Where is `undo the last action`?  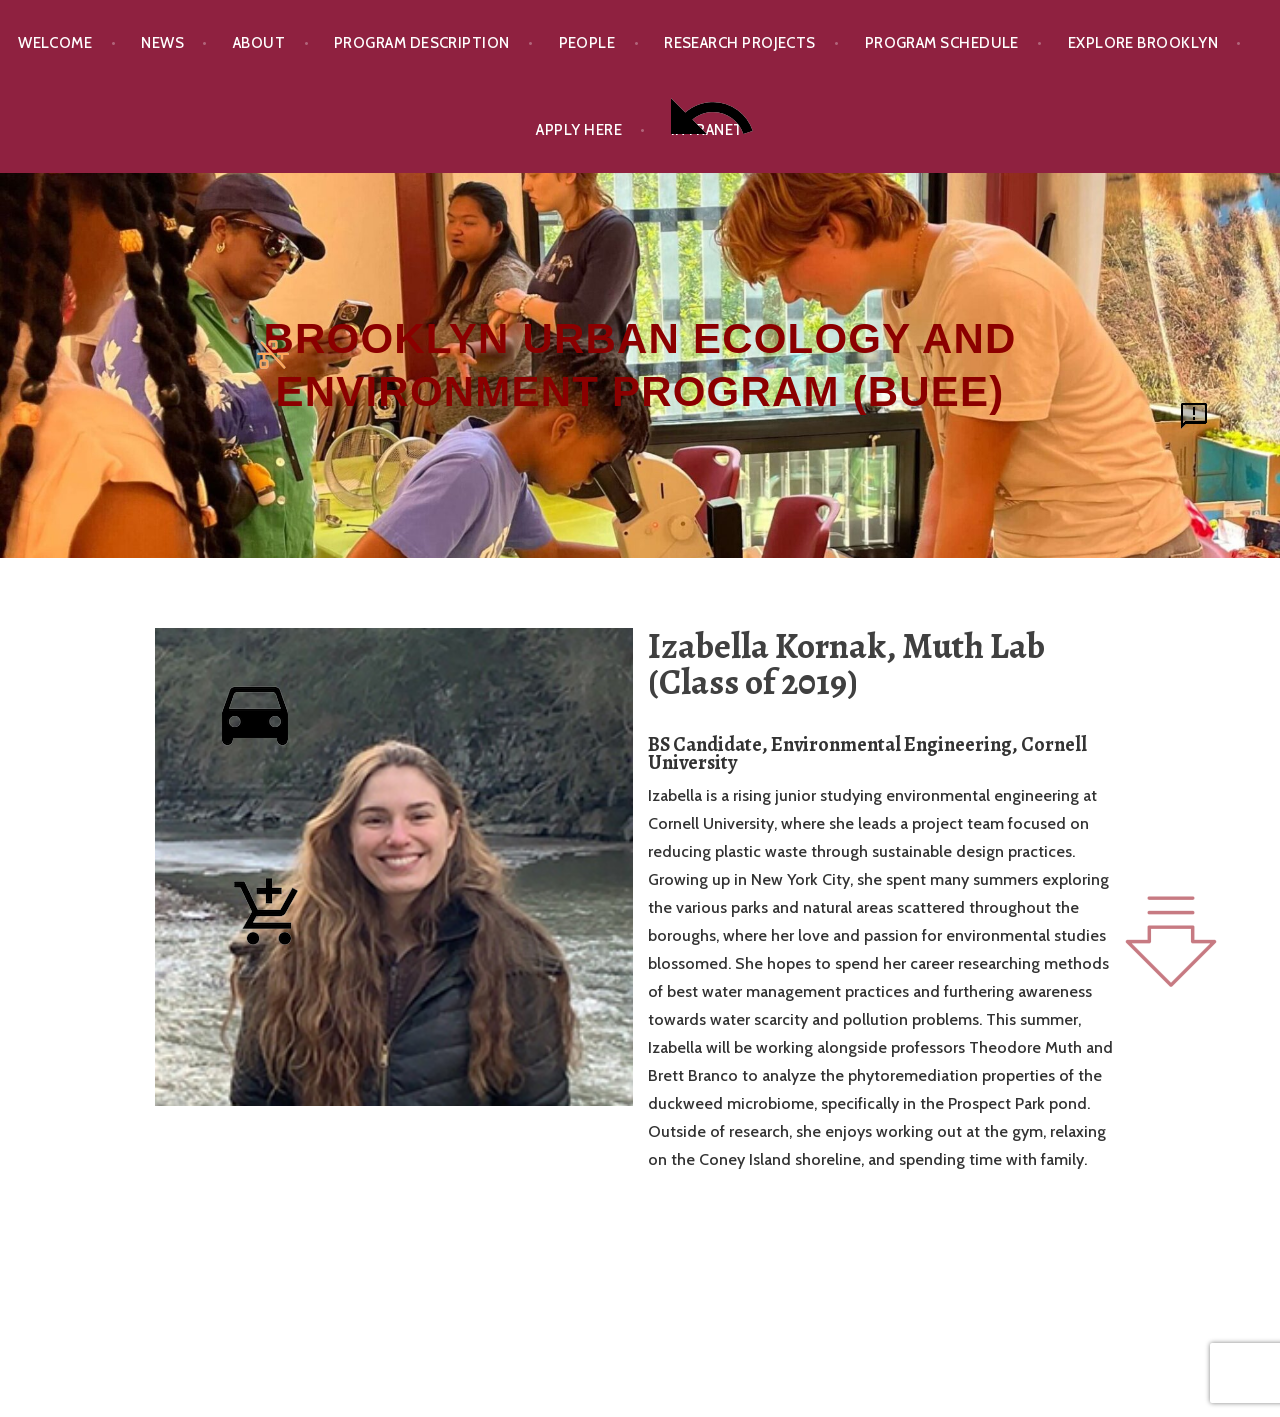
undo the last action is located at coordinates (711, 118).